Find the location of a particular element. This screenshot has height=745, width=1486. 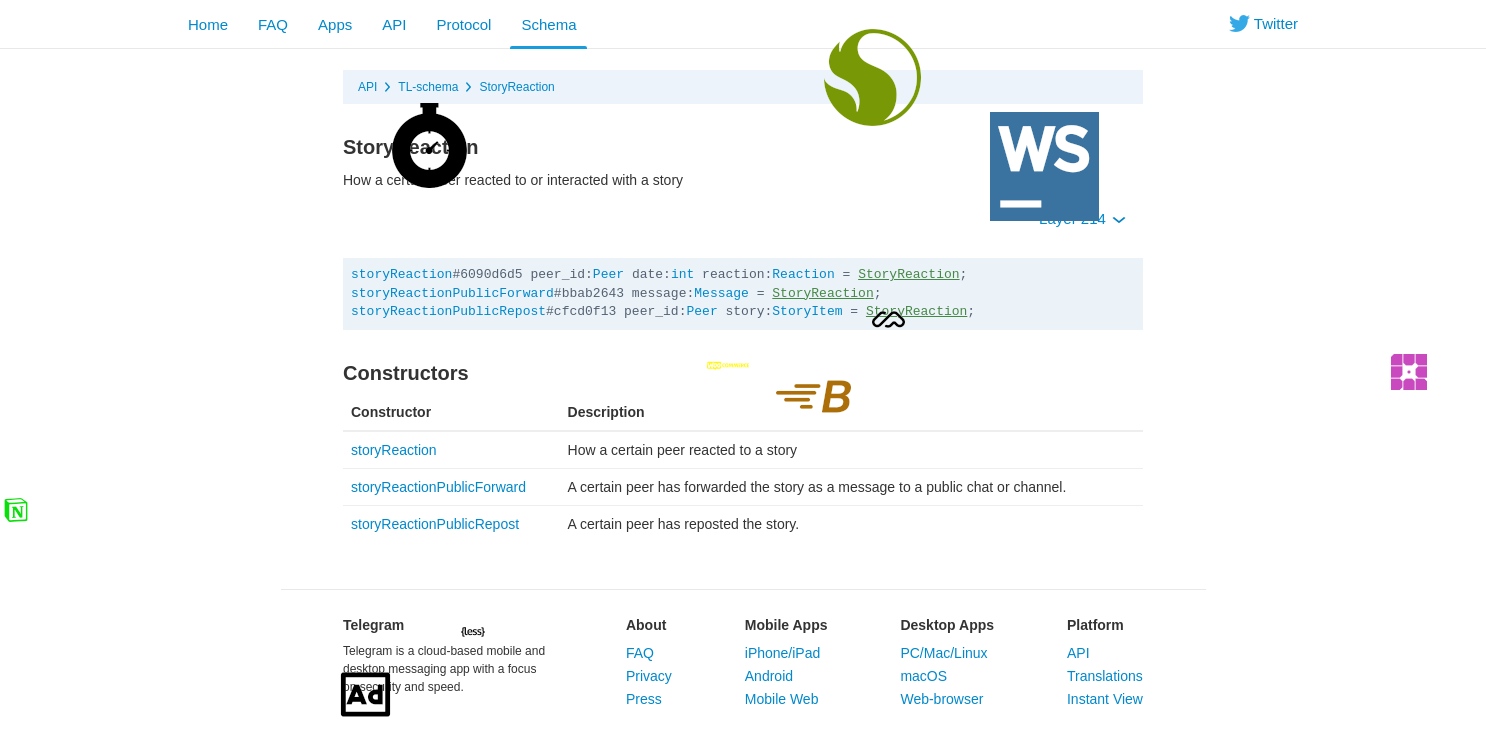

indicates sponsored or promotional content is located at coordinates (365, 694).